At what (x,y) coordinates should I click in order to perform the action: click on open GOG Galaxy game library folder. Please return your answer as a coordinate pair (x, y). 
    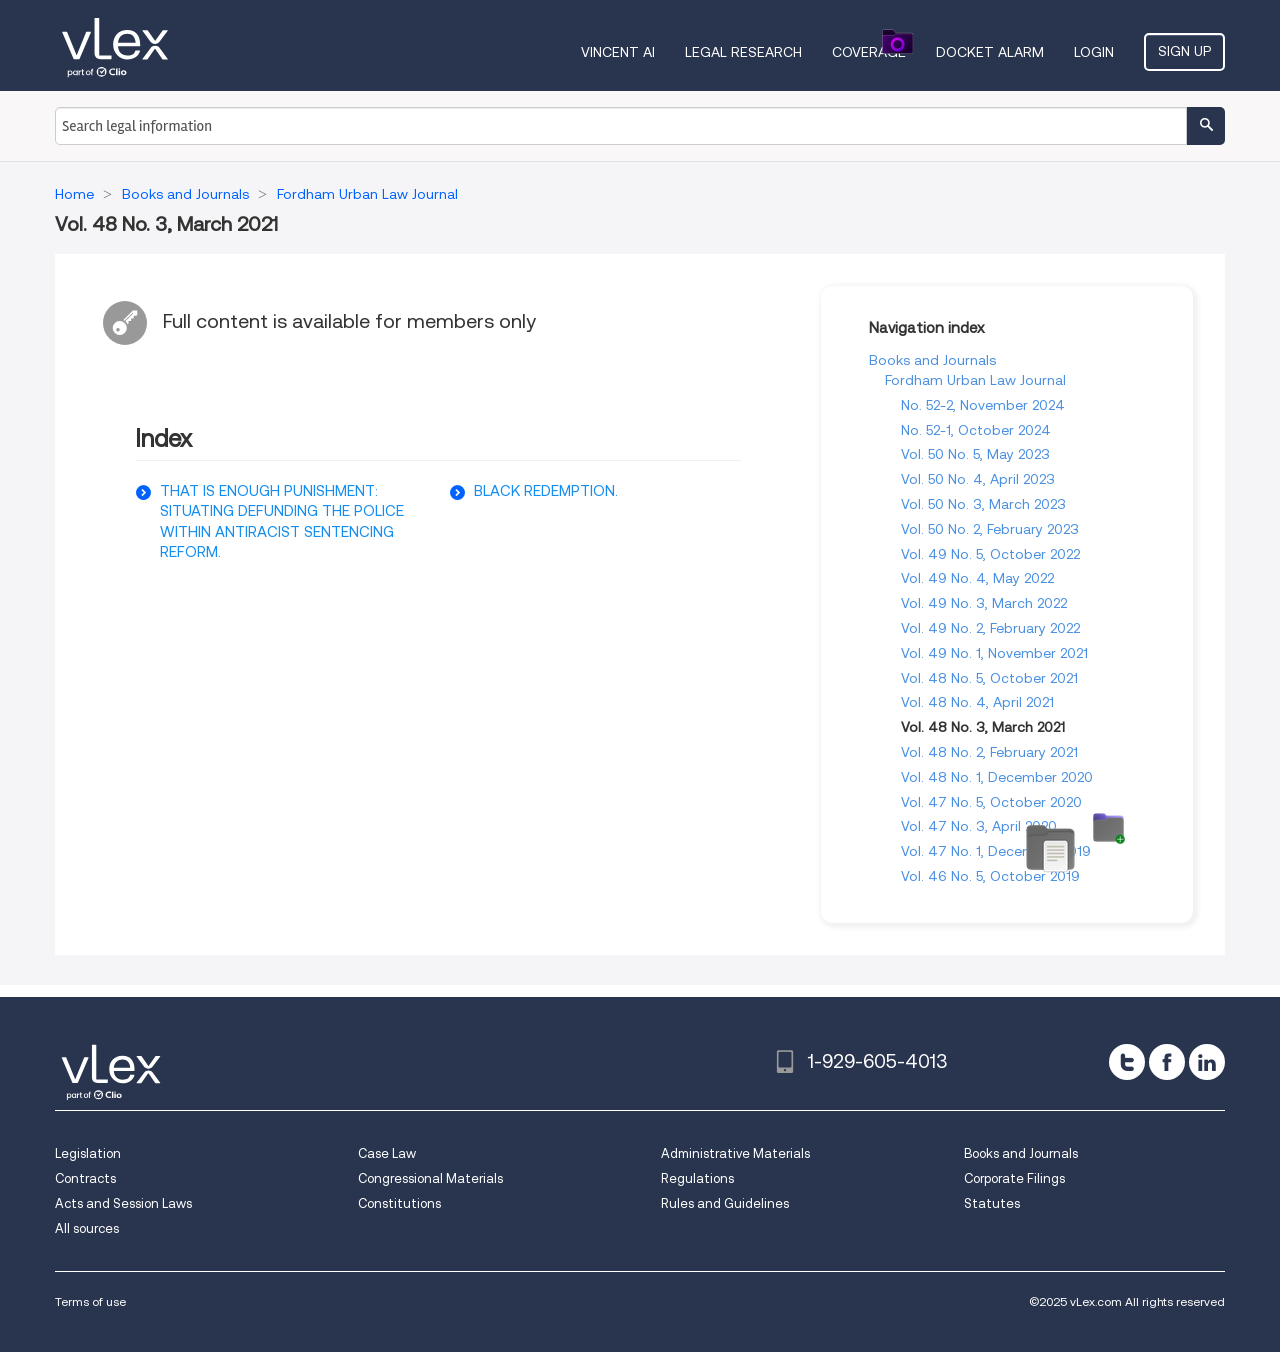
    Looking at the image, I should click on (897, 42).